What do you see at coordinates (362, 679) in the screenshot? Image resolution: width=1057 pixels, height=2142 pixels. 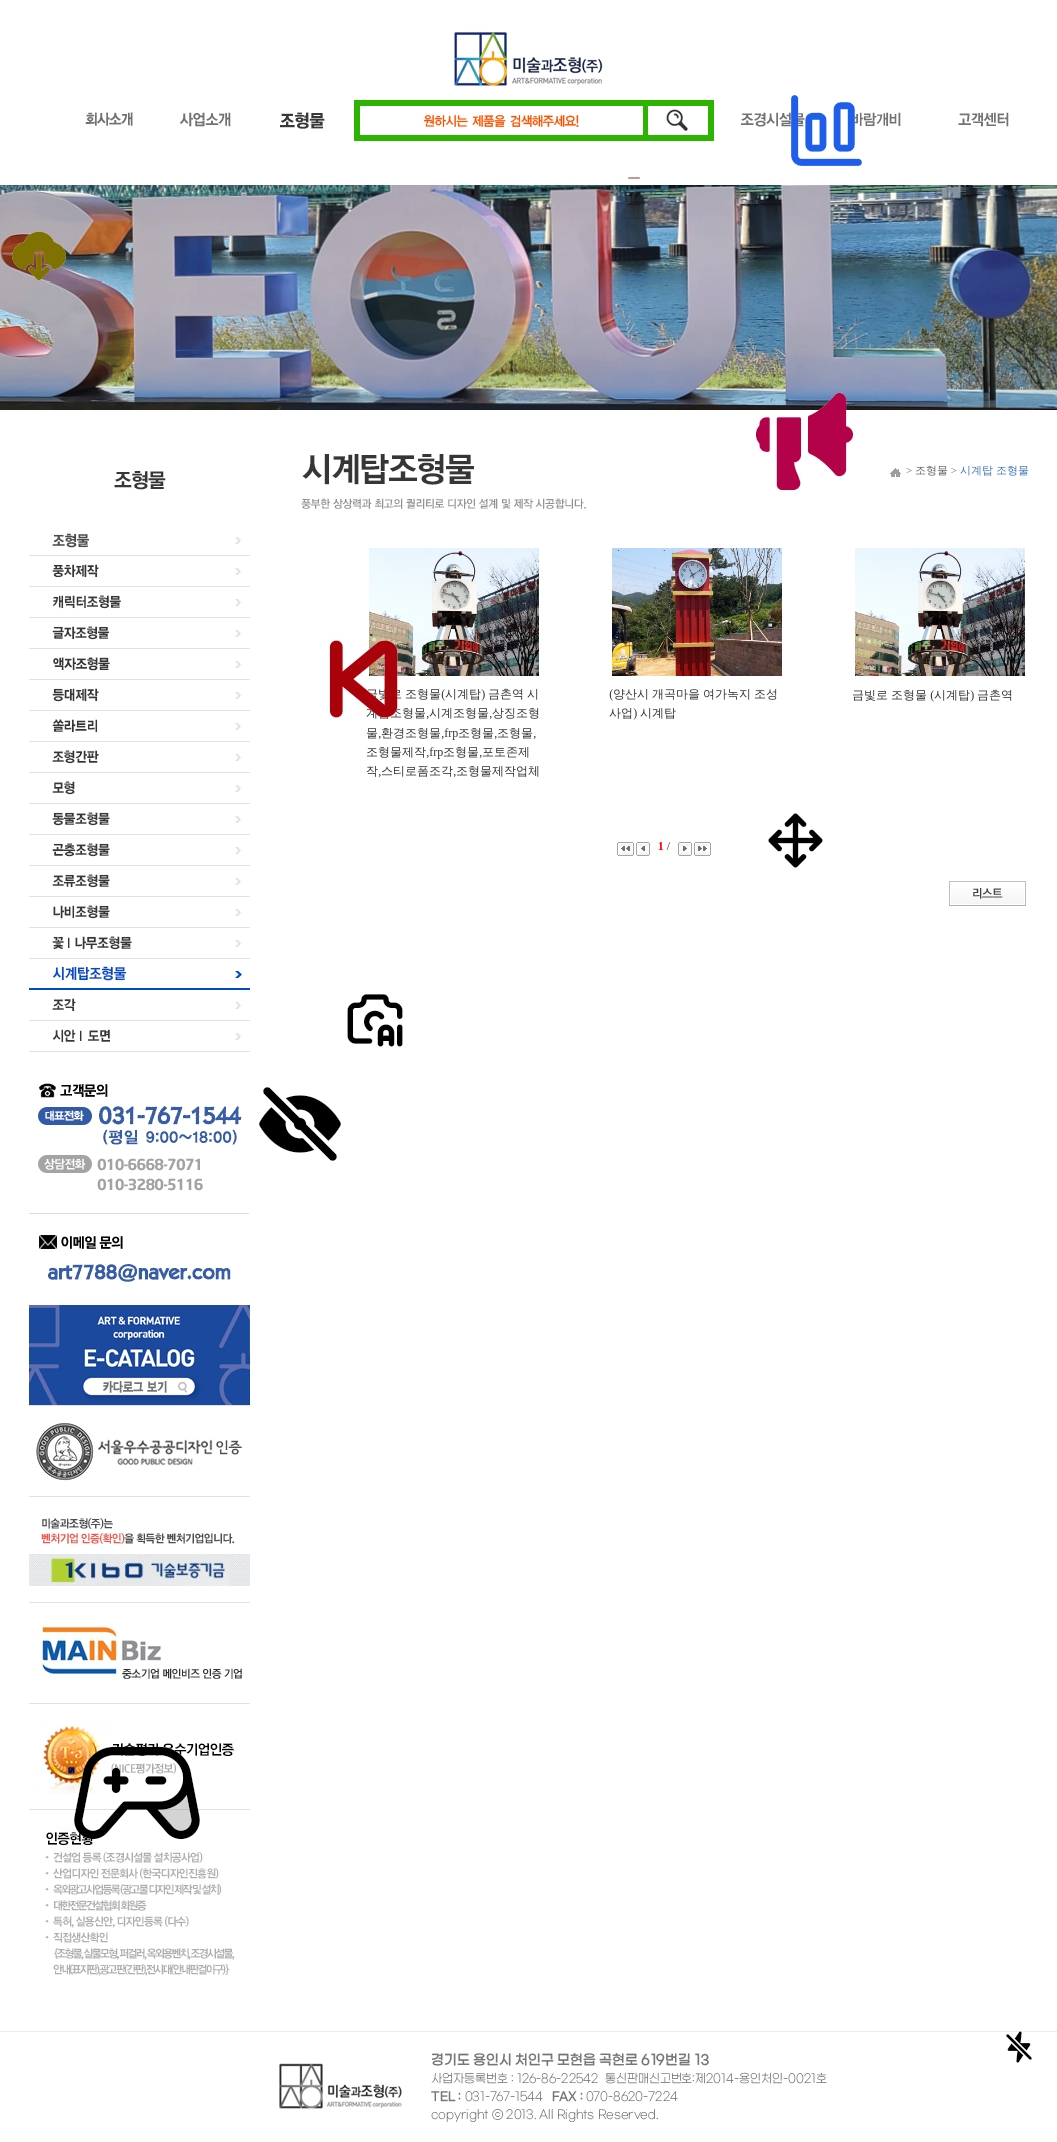 I see `skip to previous track` at bounding box center [362, 679].